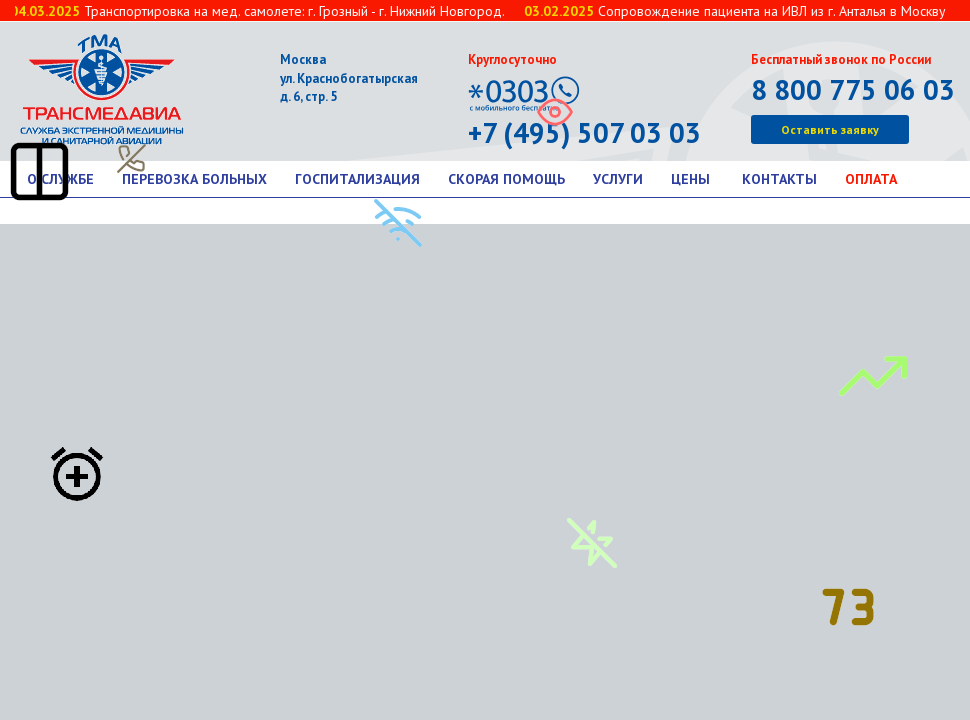  Describe the element at coordinates (592, 543) in the screenshot. I see `disable flash or lightning mode` at that location.